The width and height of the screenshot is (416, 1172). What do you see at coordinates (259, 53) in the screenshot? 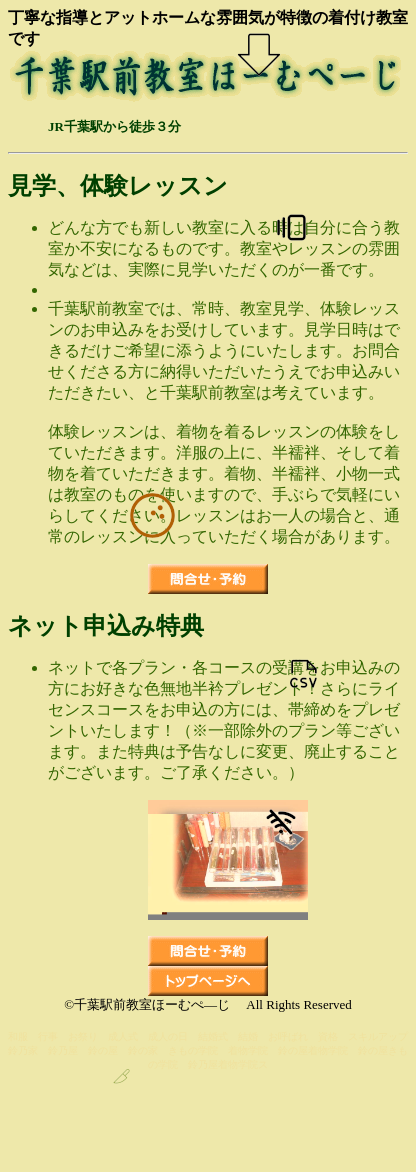
I see `download a file or content` at bounding box center [259, 53].